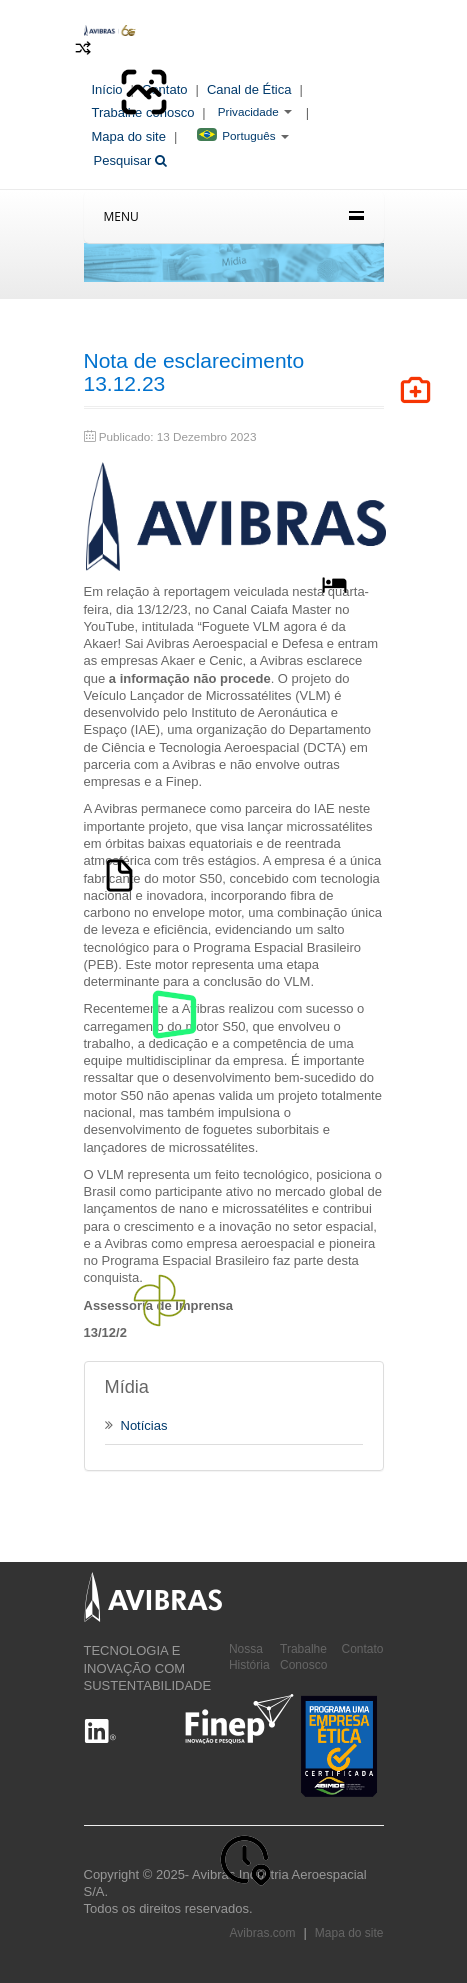 Image resolution: width=467 pixels, height=1983 pixels. Describe the element at coordinates (334, 584) in the screenshot. I see `book a hotel or accommodation` at that location.